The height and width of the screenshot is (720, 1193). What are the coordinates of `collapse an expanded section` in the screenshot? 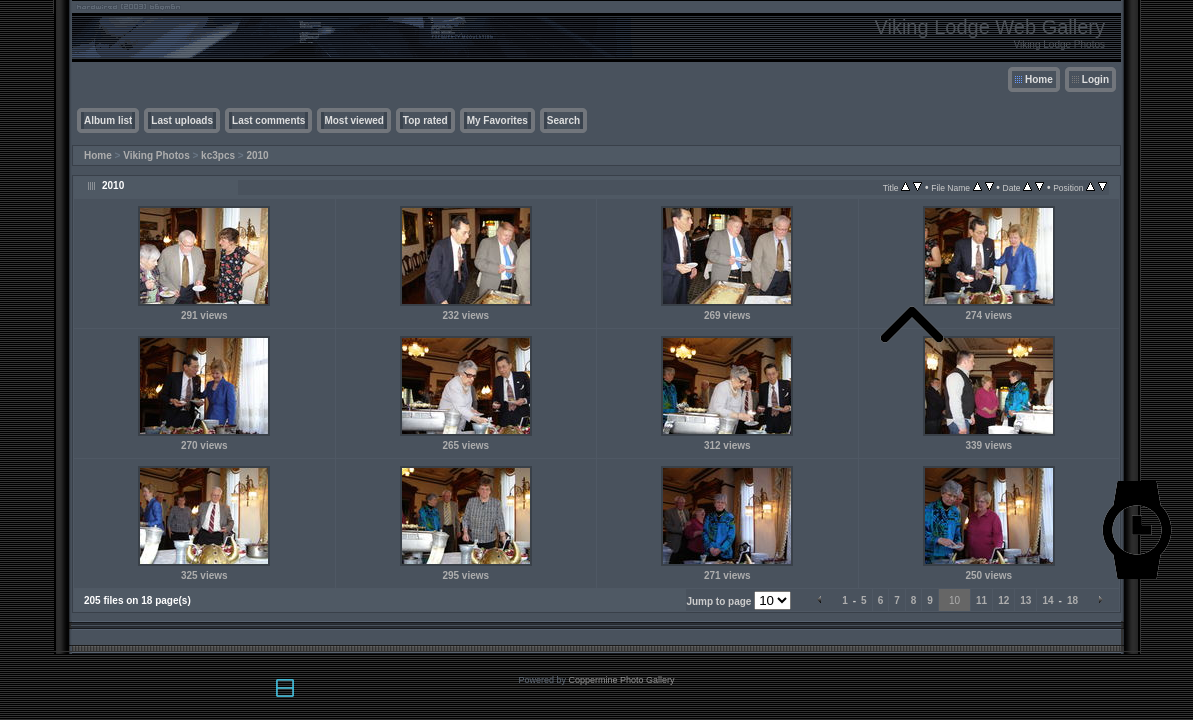 It's located at (912, 341).